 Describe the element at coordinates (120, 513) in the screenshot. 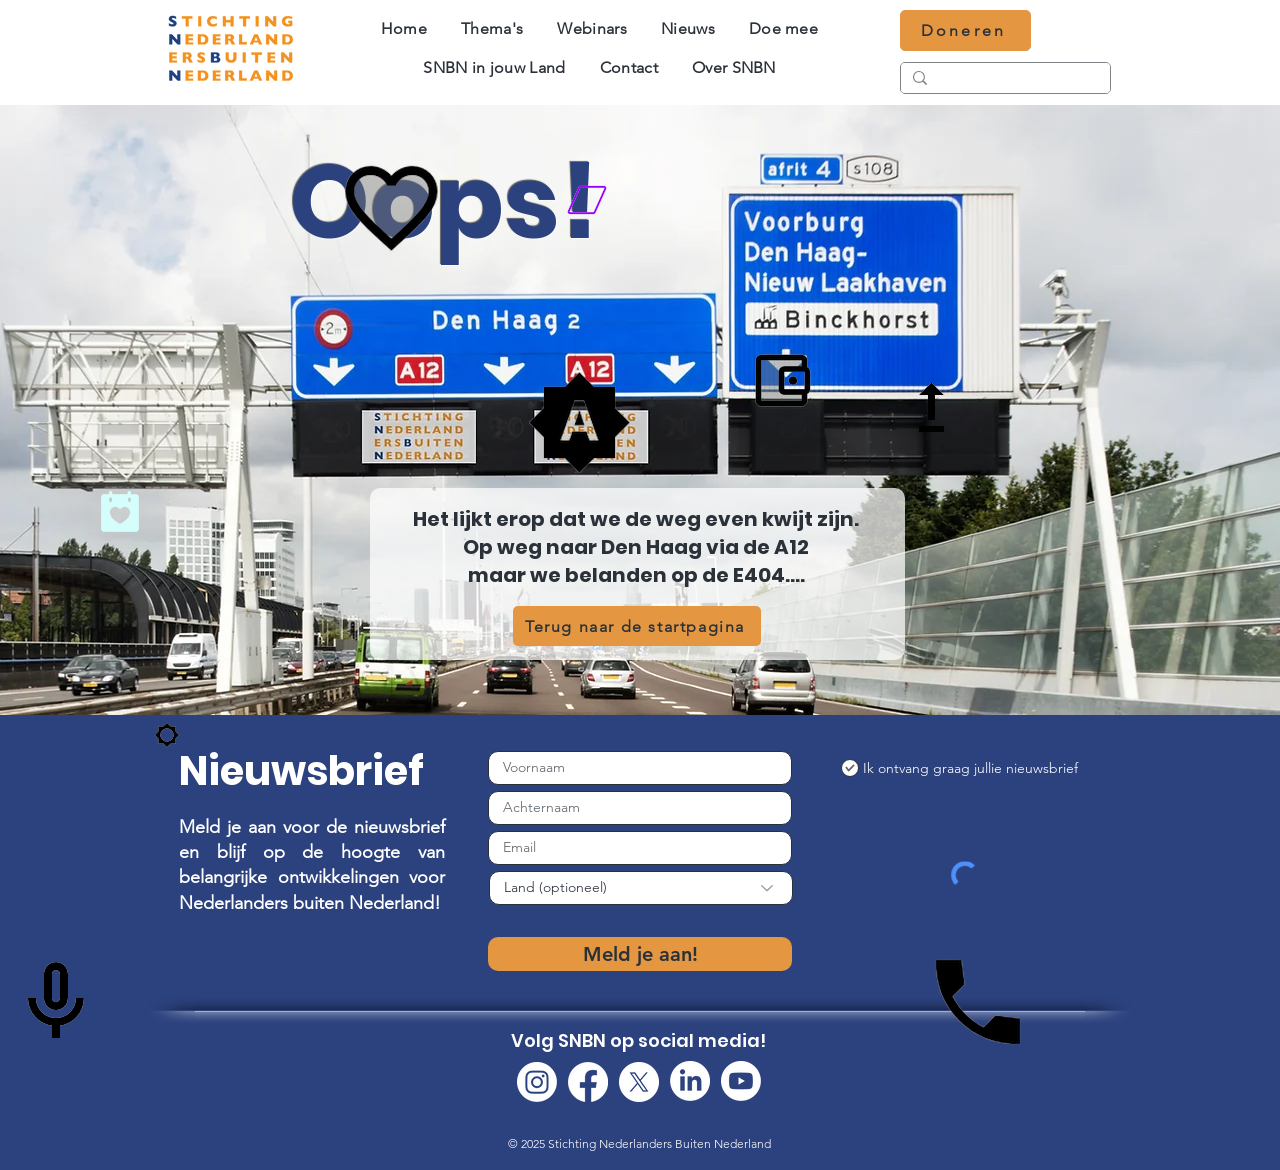

I see `view favorite or saved dates` at that location.